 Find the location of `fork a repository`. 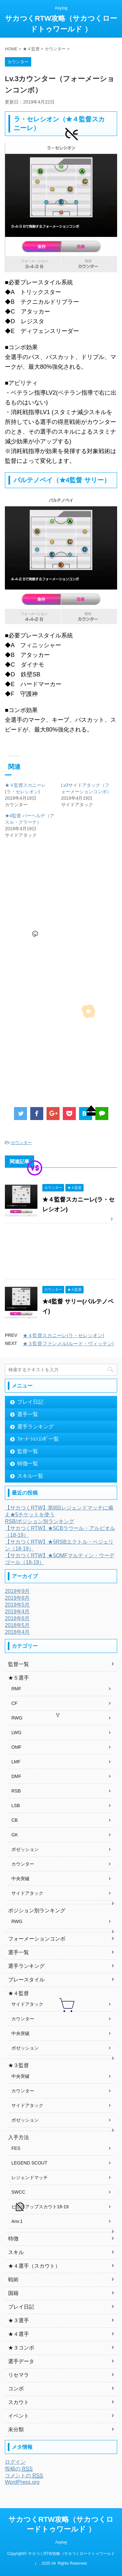

fork a repository is located at coordinates (58, 1715).